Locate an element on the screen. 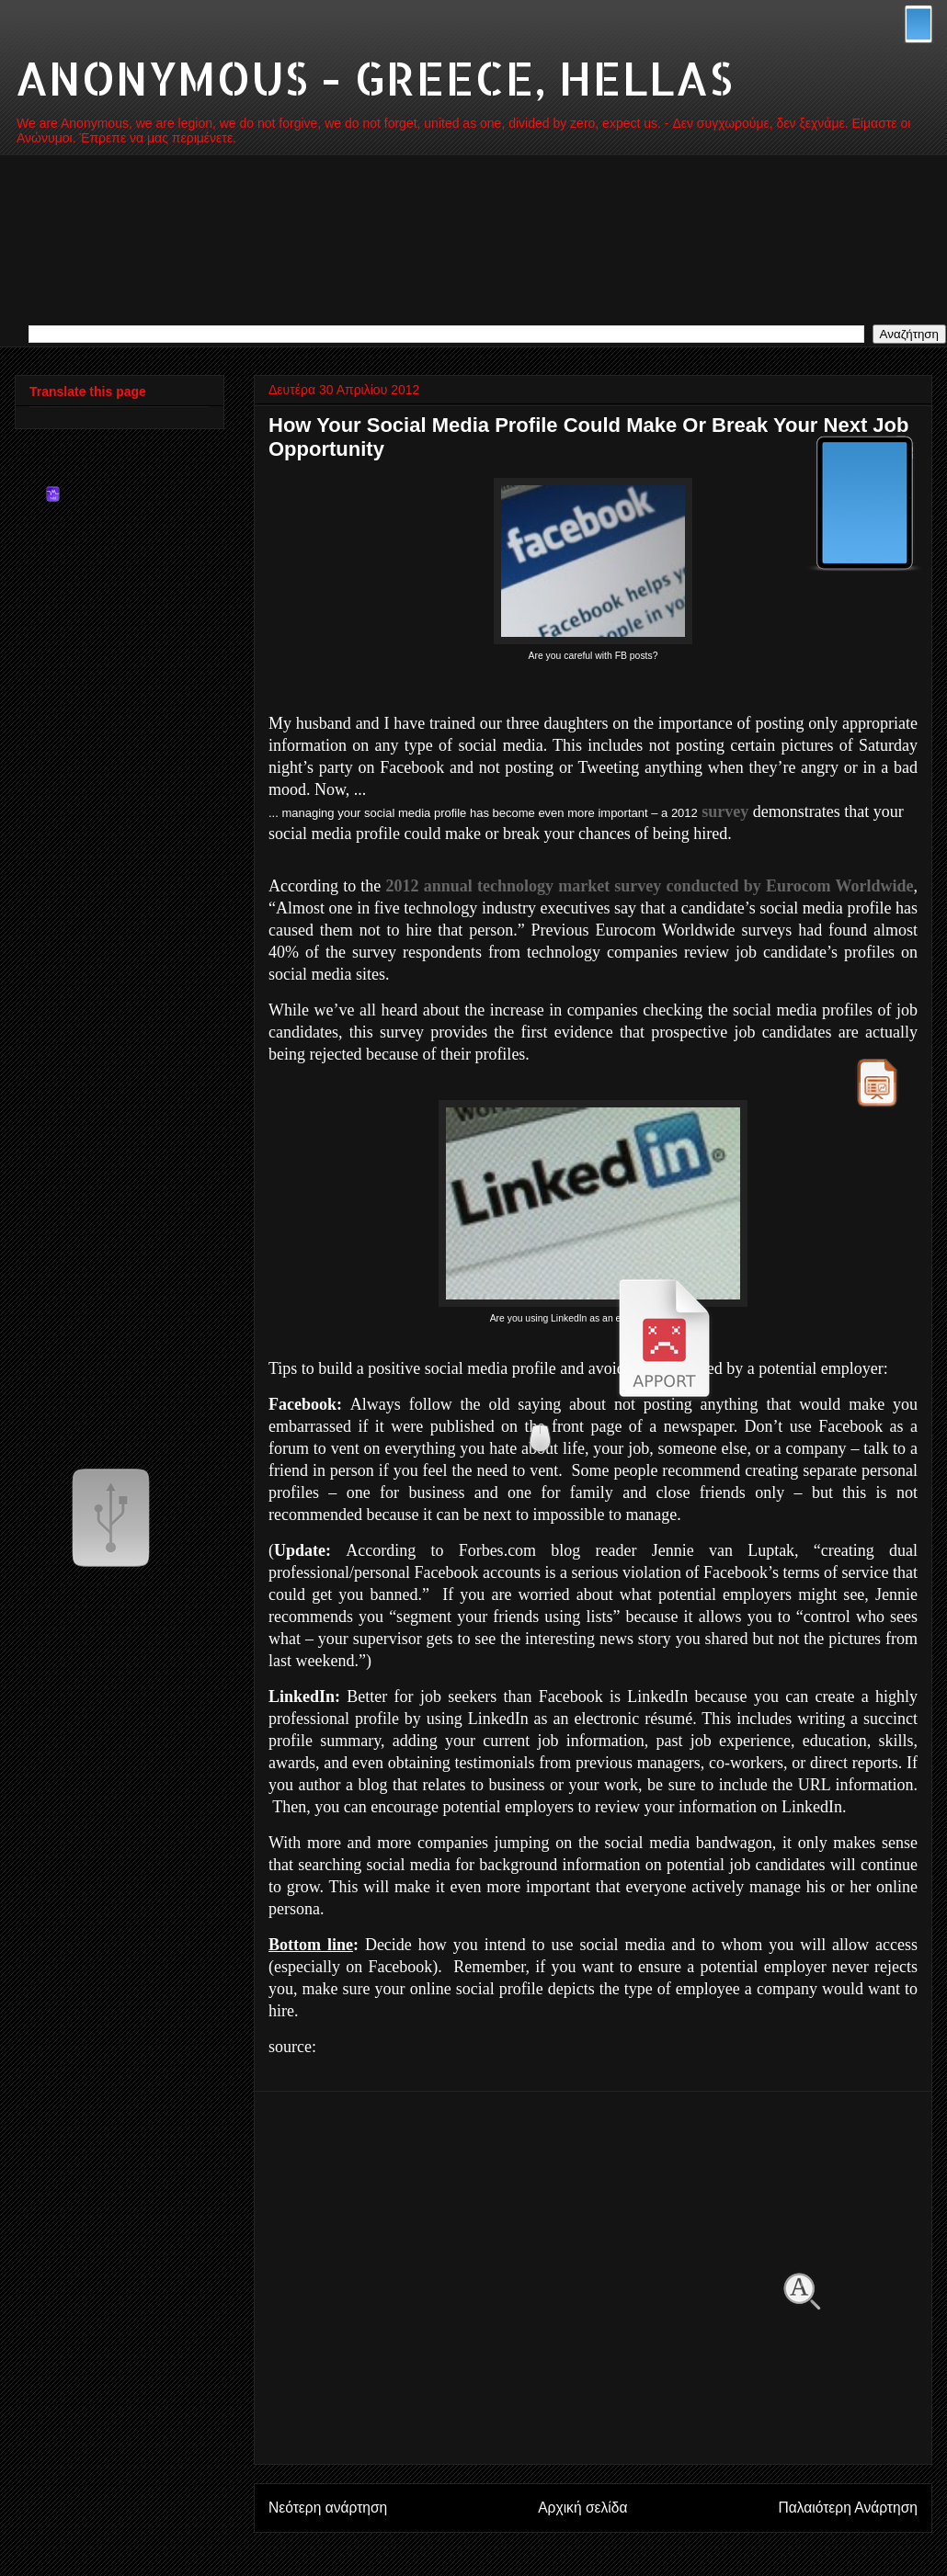 This screenshot has height=2576, width=947. libreoffice impress presentation template file is located at coordinates (877, 1083).